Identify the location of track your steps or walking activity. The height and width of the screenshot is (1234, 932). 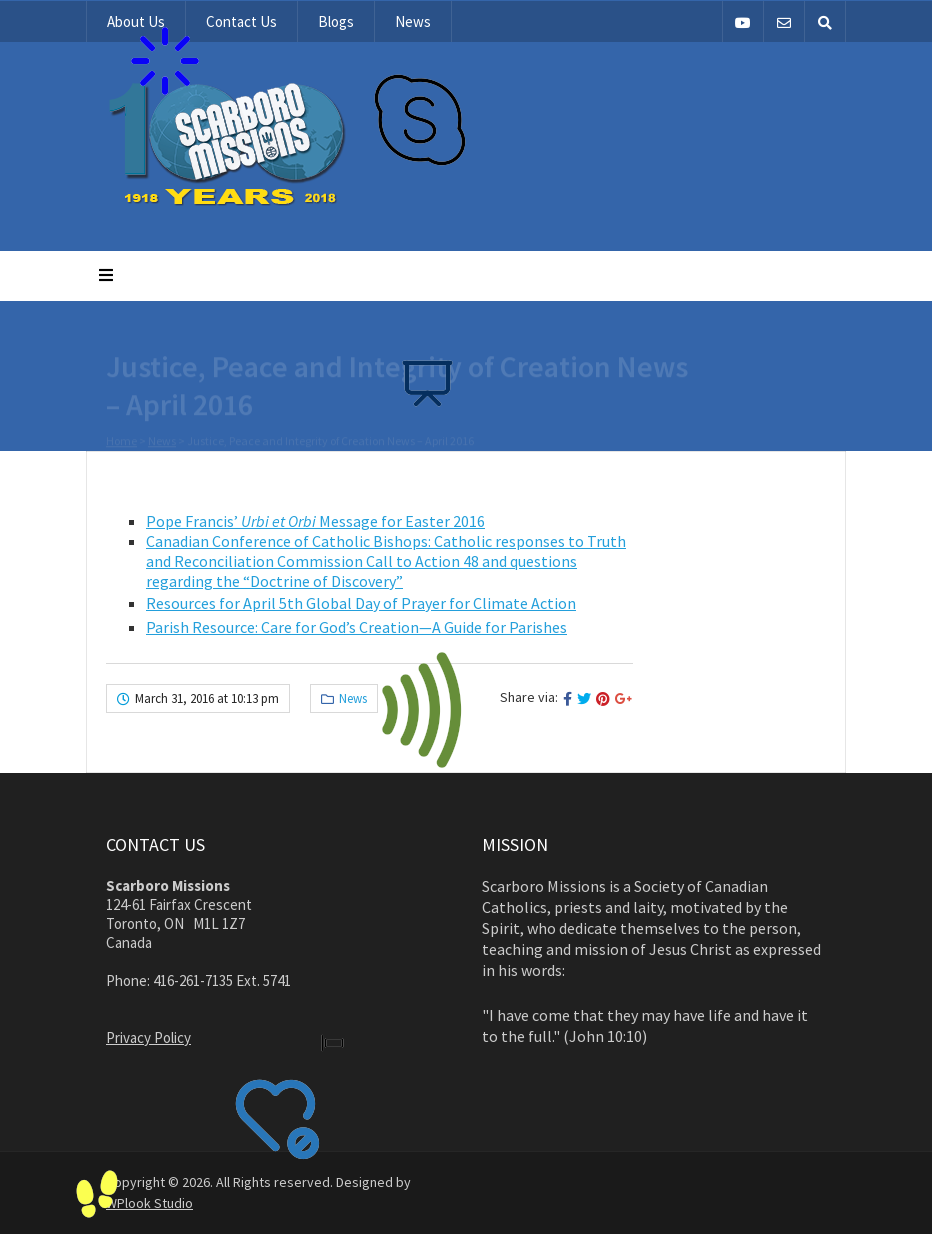
(97, 1194).